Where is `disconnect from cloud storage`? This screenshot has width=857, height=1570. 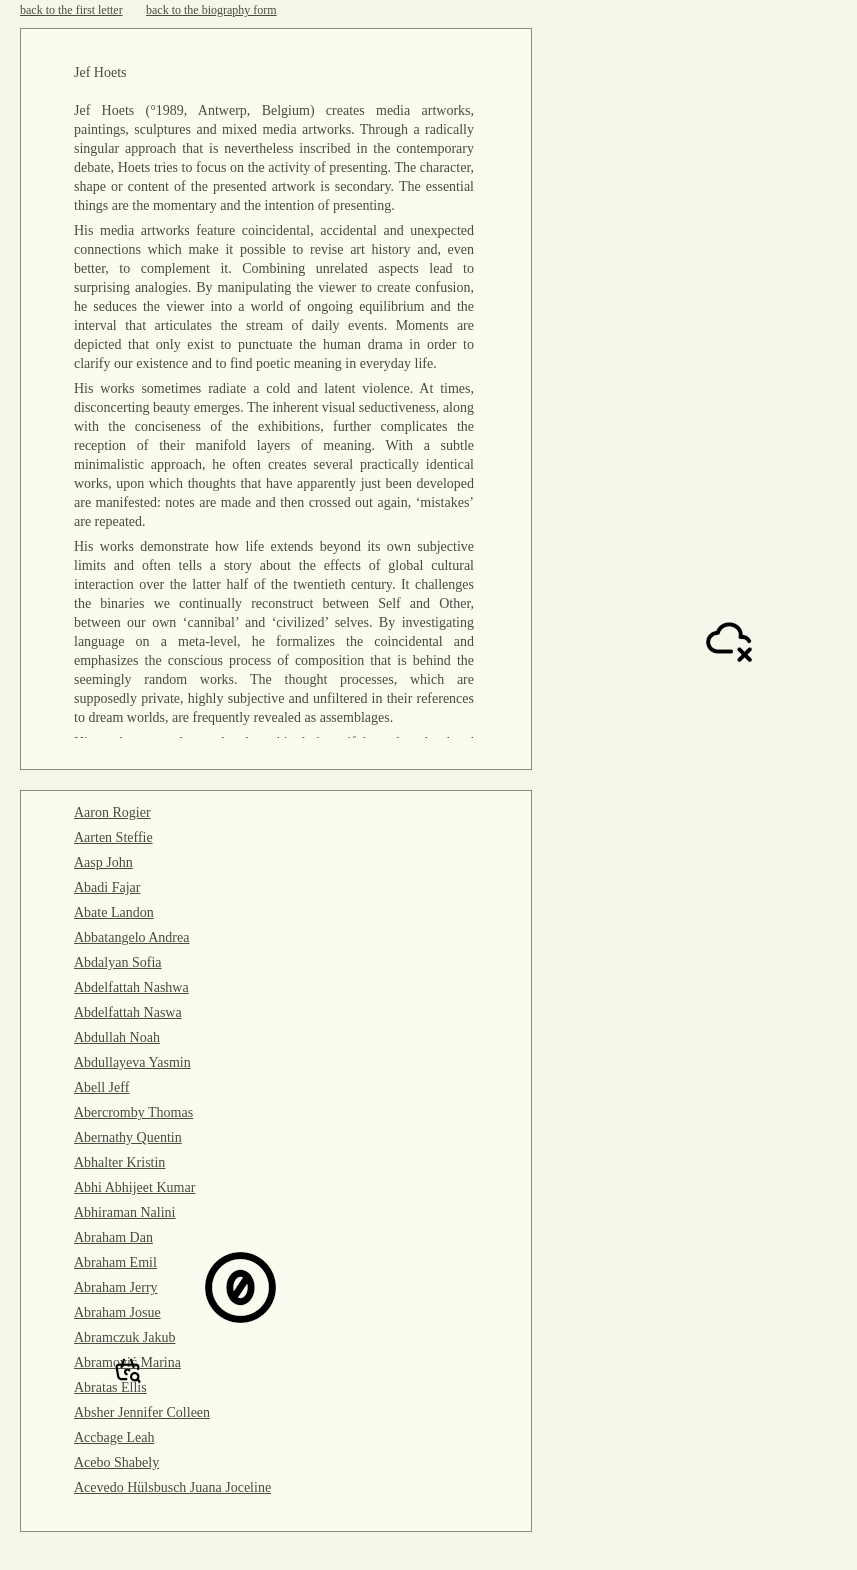 disconnect from cloud storage is located at coordinates (729, 639).